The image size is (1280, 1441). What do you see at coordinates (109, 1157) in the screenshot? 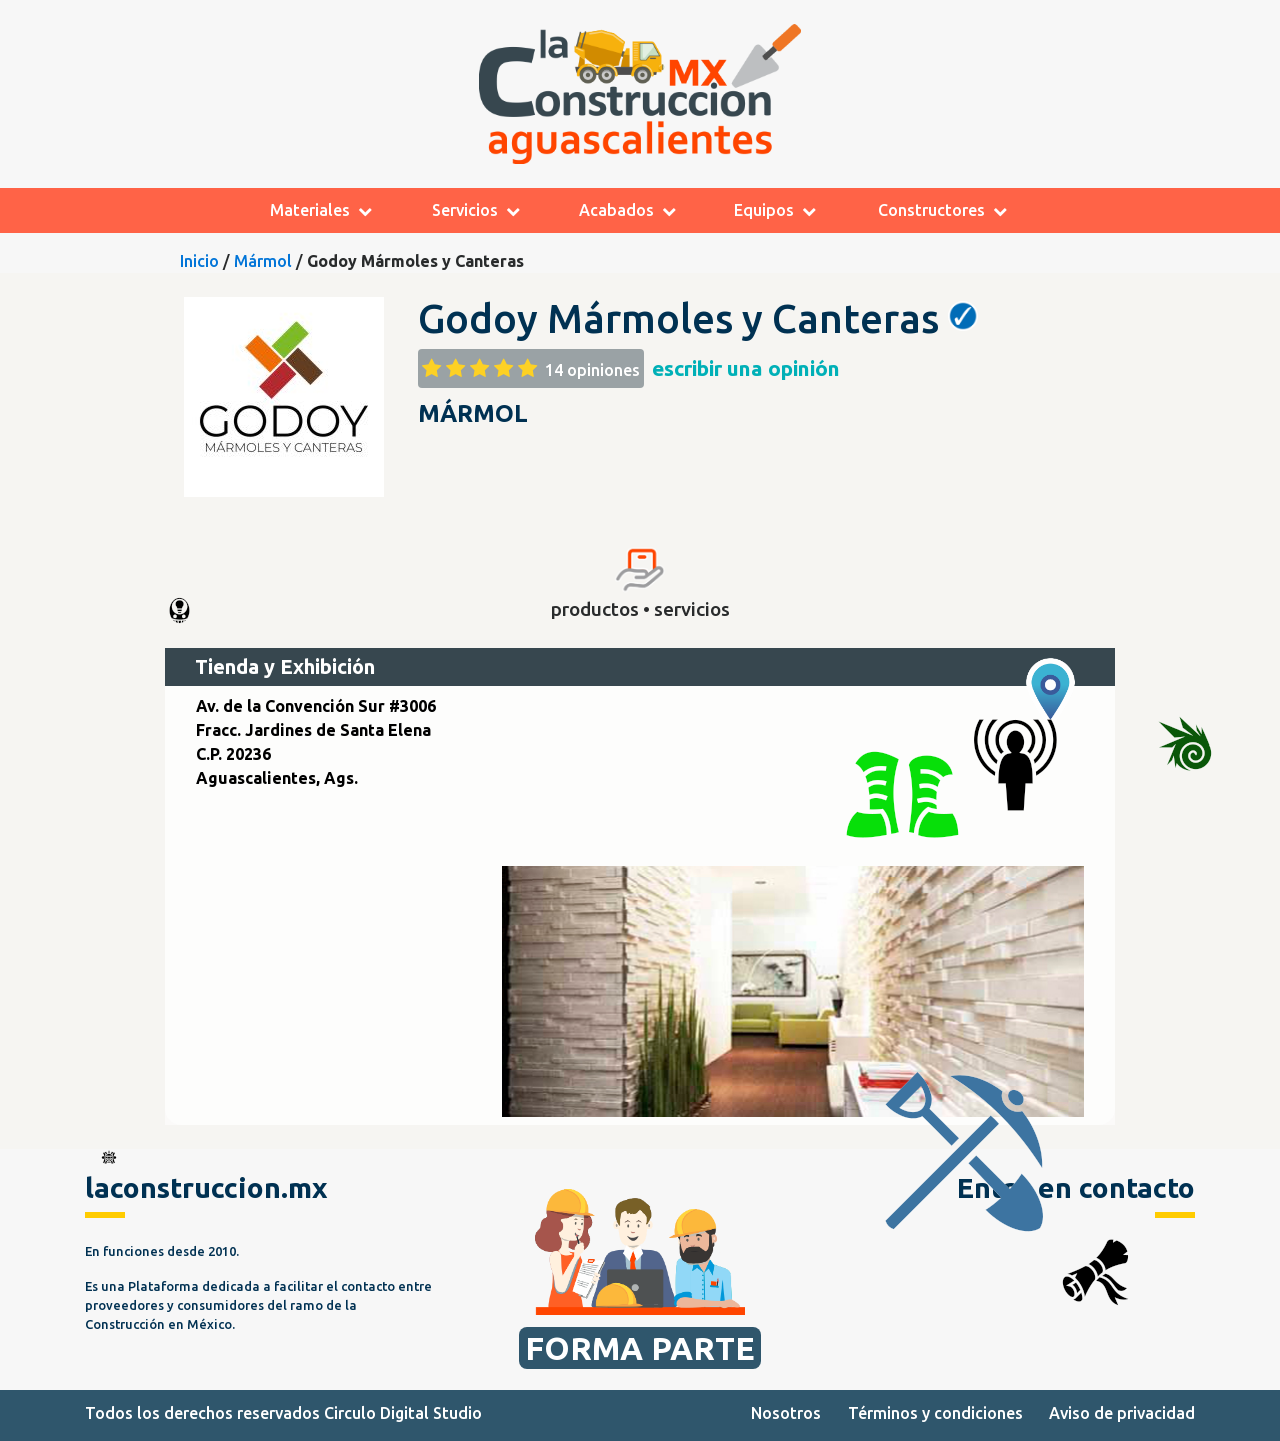
I see `view aztec or mesoamerican themed content` at bounding box center [109, 1157].